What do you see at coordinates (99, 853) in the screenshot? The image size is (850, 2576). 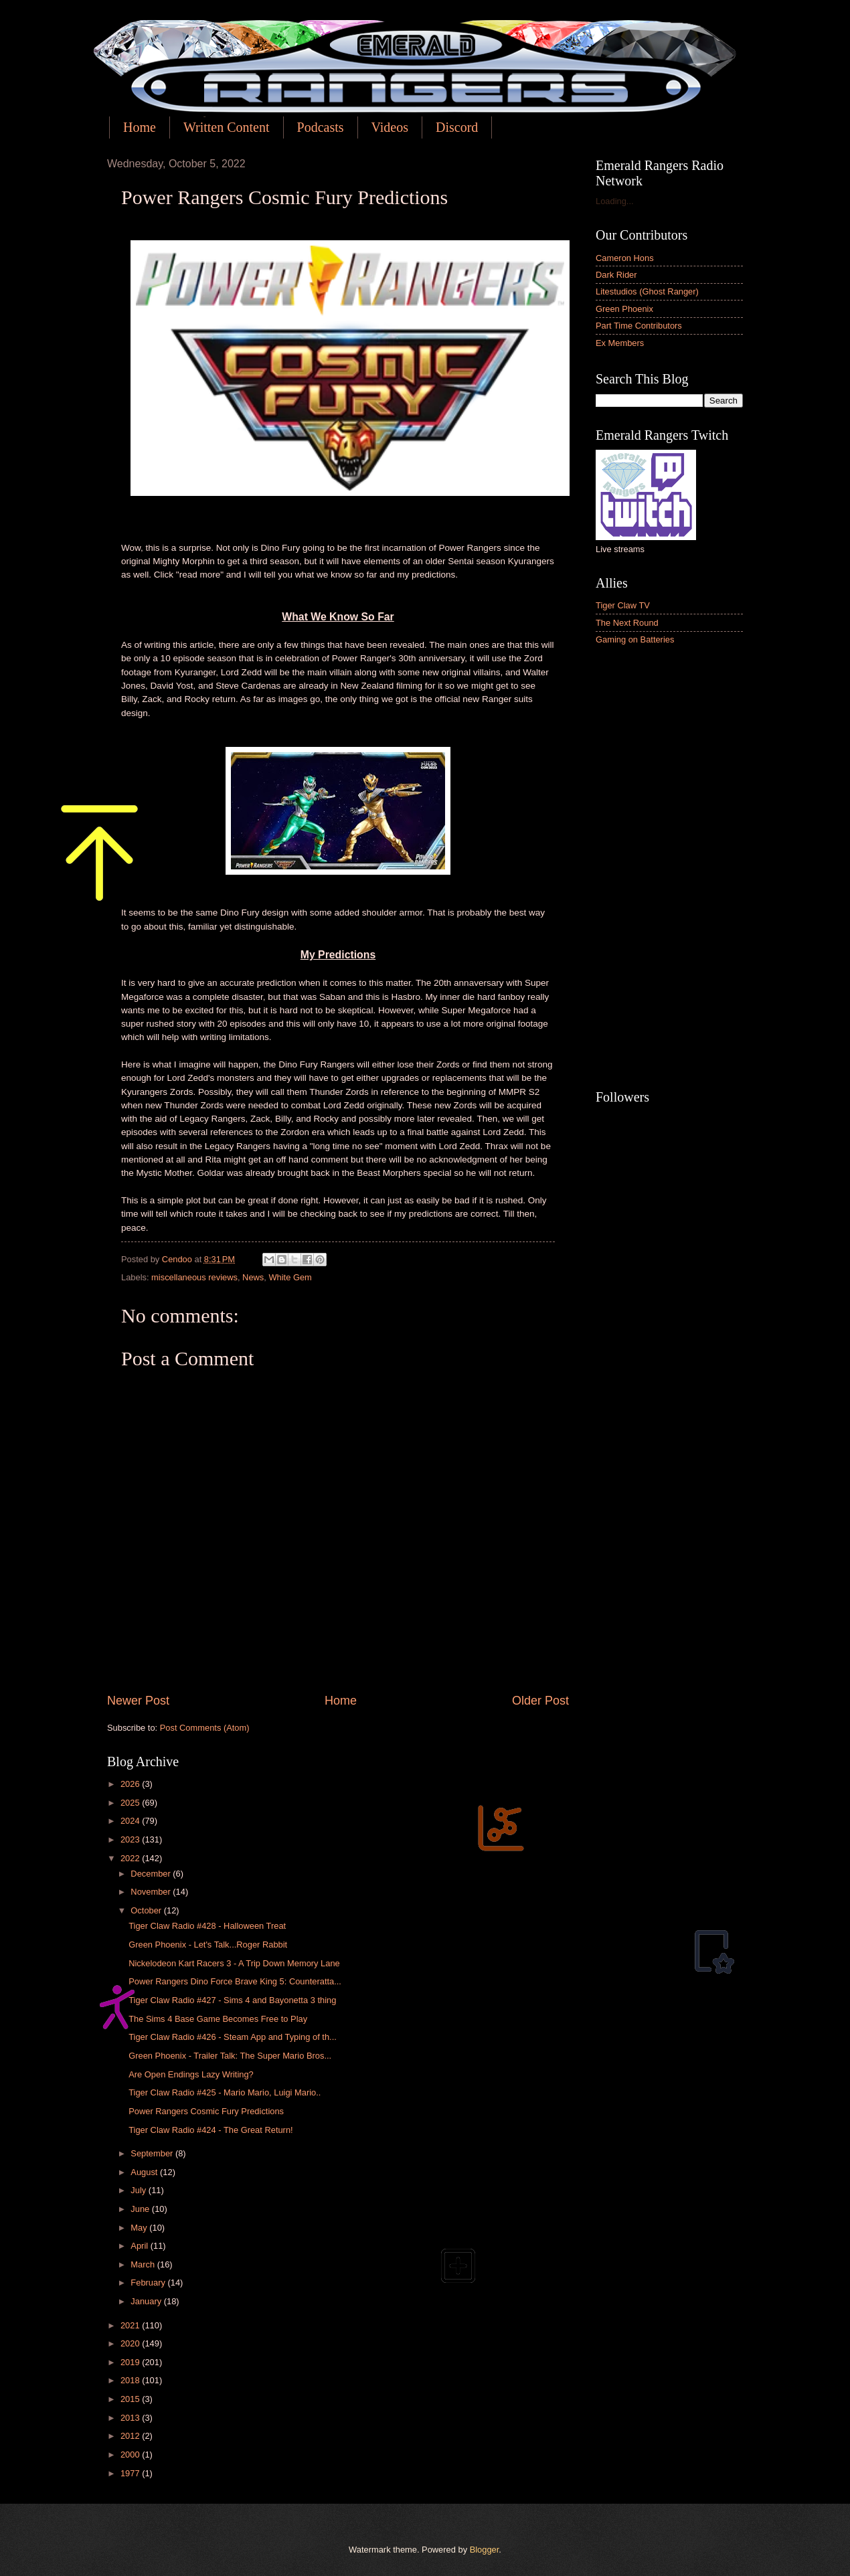 I see `move item to top of list` at bounding box center [99, 853].